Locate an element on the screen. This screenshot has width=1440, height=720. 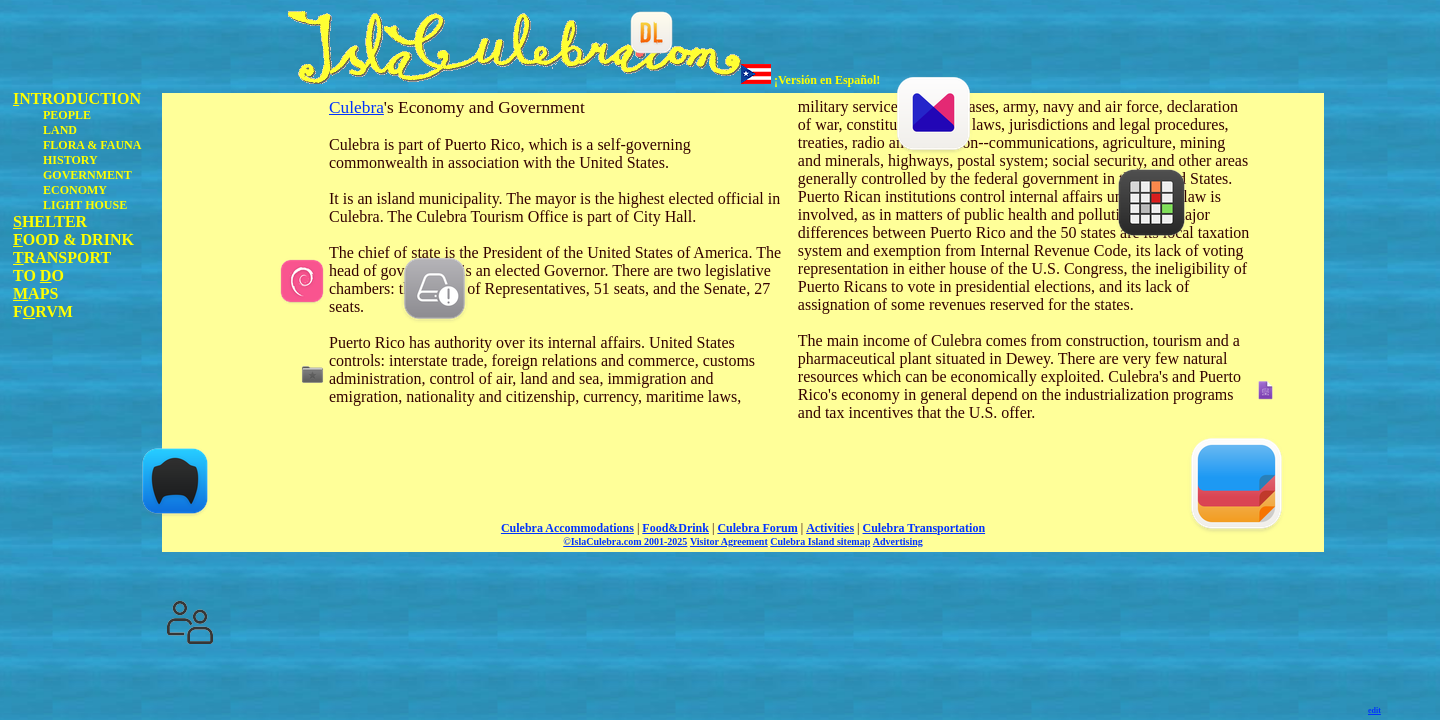
launch dying light game is located at coordinates (651, 32).